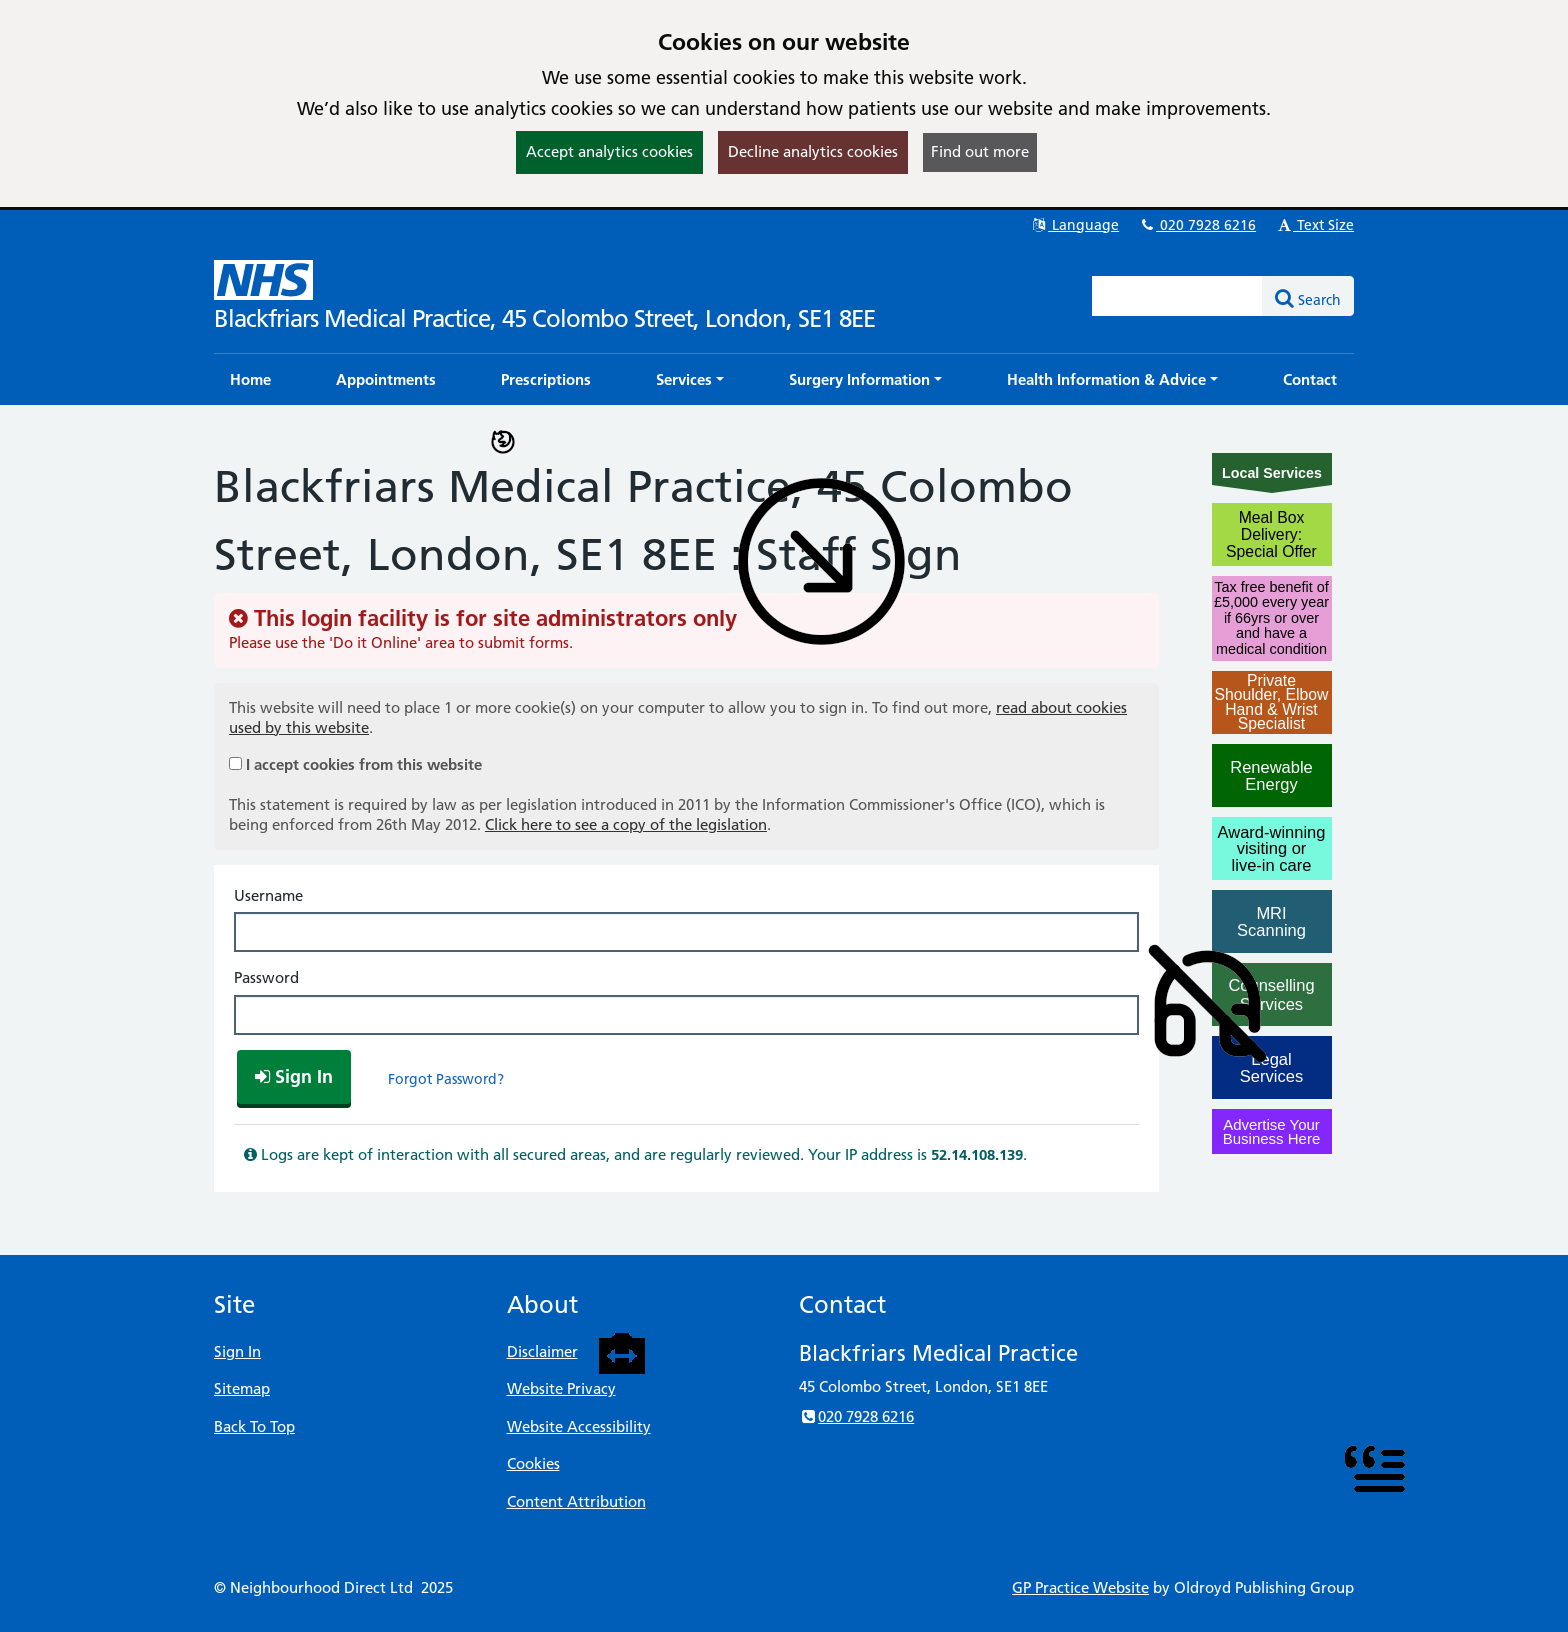 The image size is (1568, 1632). What do you see at coordinates (622, 1356) in the screenshot?
I see `switch between front and rear camera` at bounding box center [622, 1356].